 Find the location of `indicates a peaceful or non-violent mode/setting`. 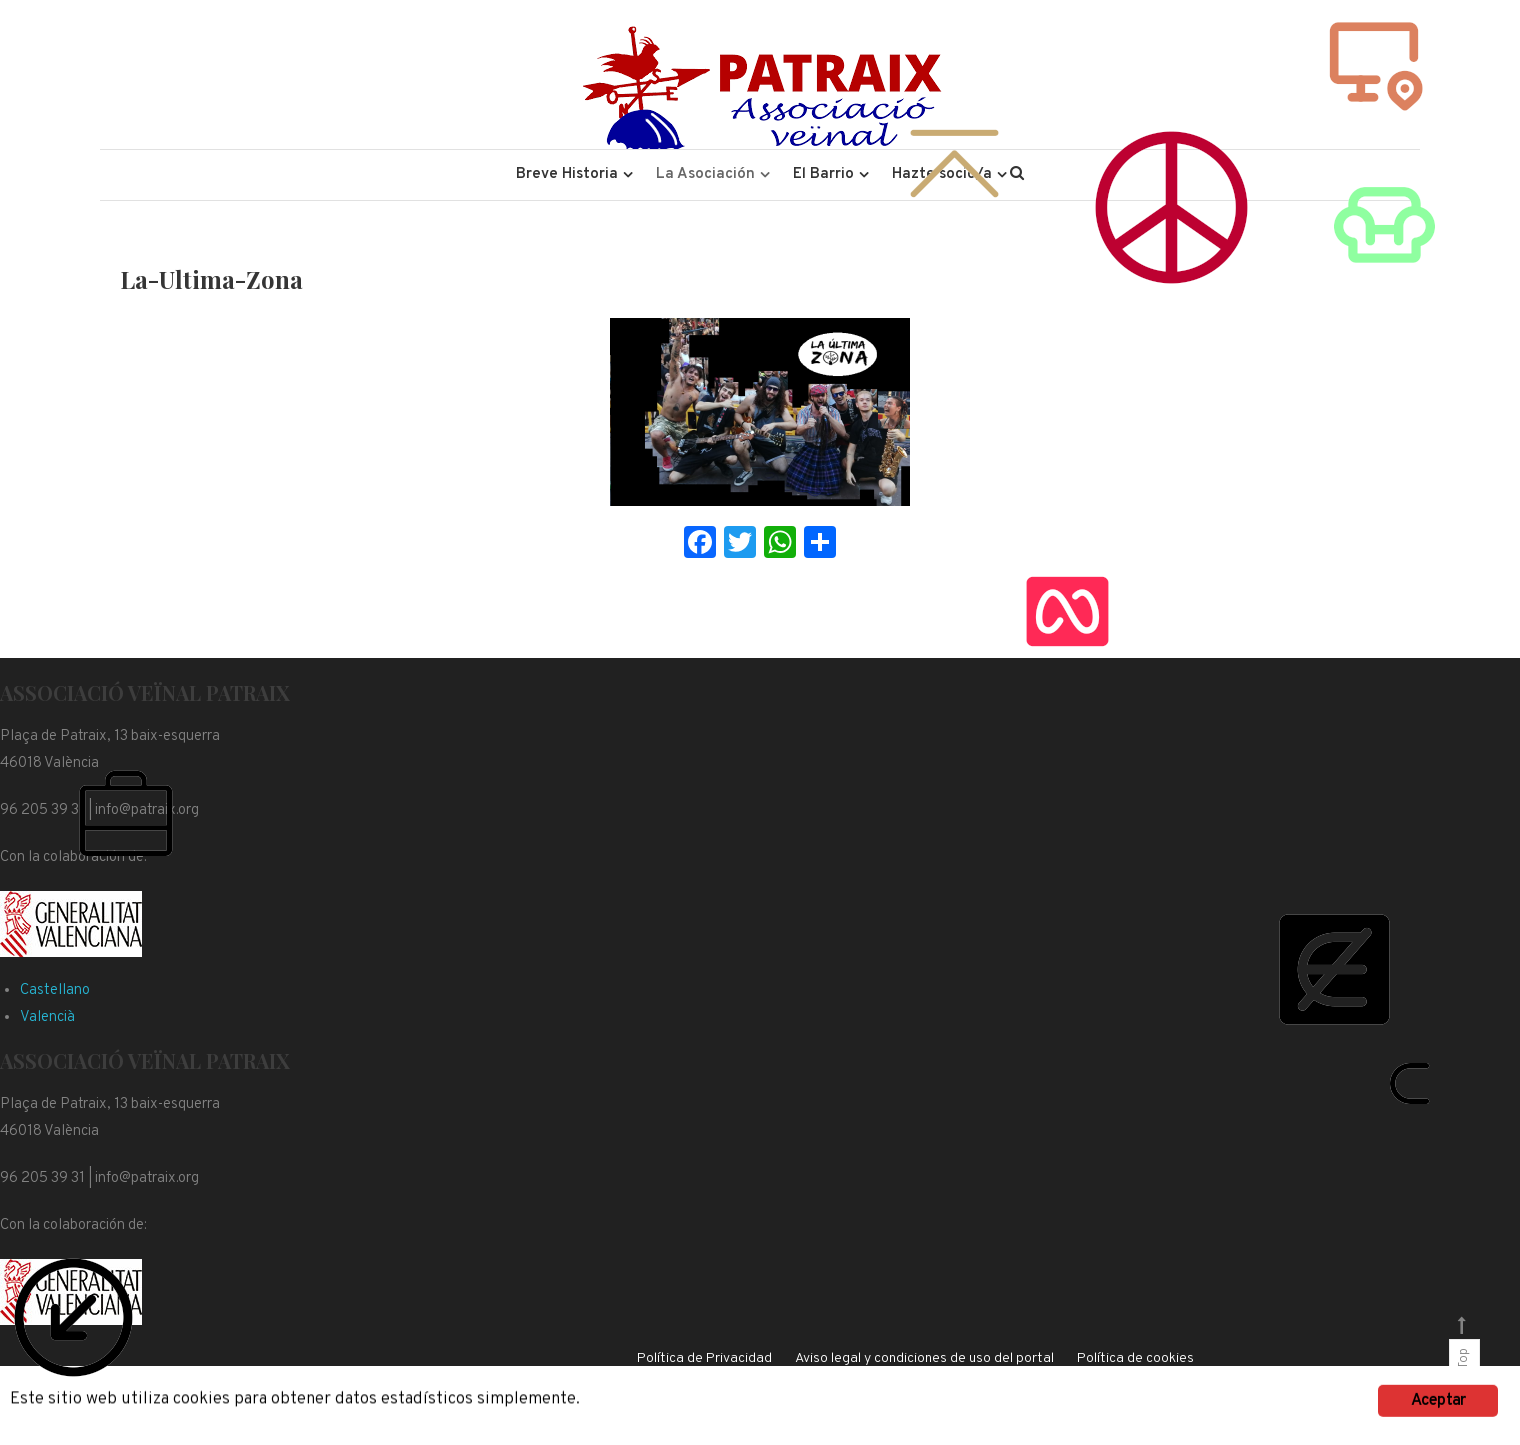

indicates a peaceful or non-violent mode/setting is located at coordinates (1171, 207).